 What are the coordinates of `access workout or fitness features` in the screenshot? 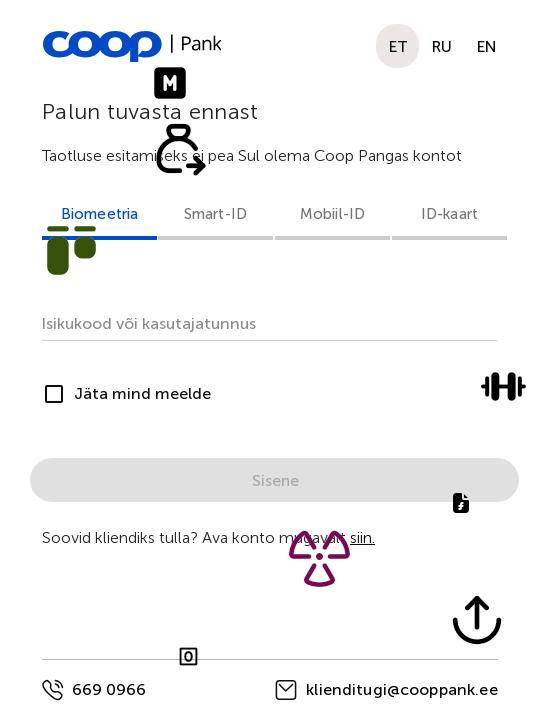 It's located at (503, 386).